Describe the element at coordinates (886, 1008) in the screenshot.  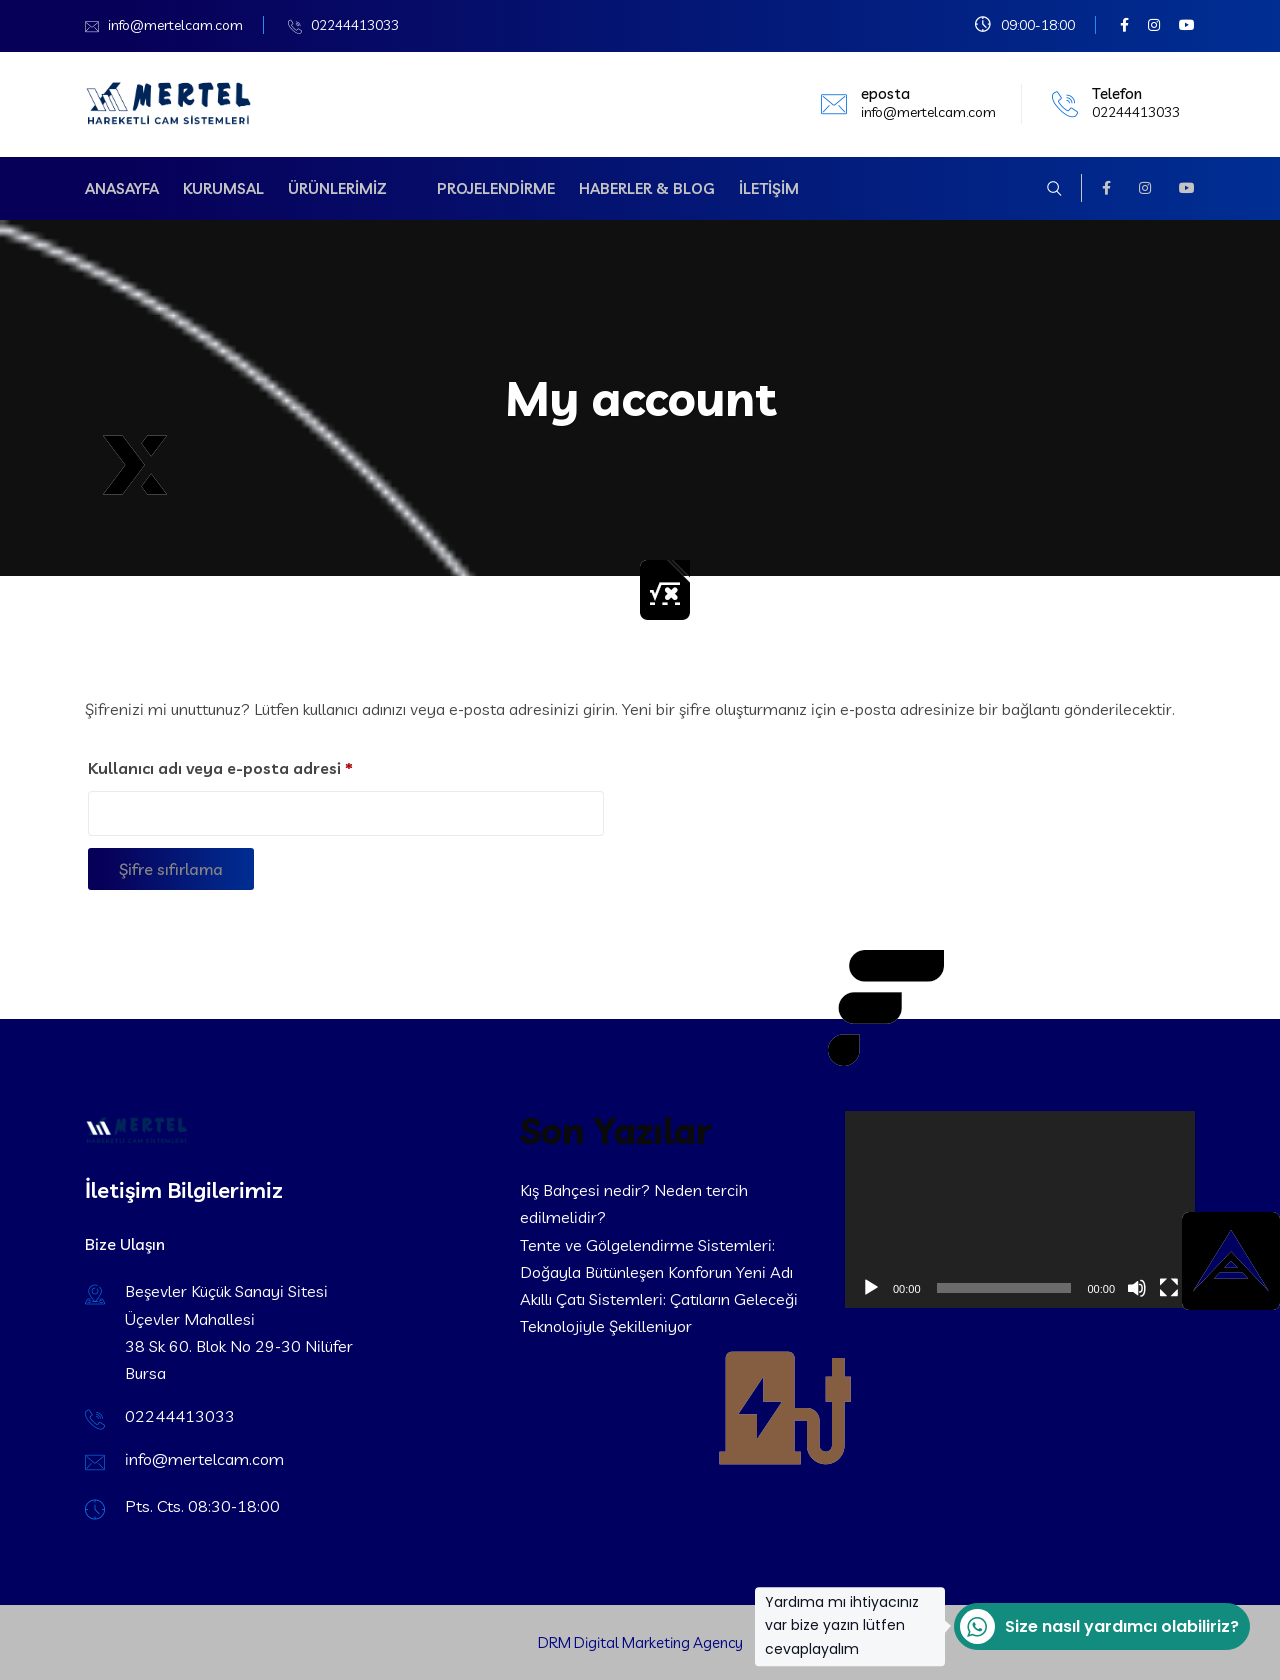
I see `flat.io logo` at that location.